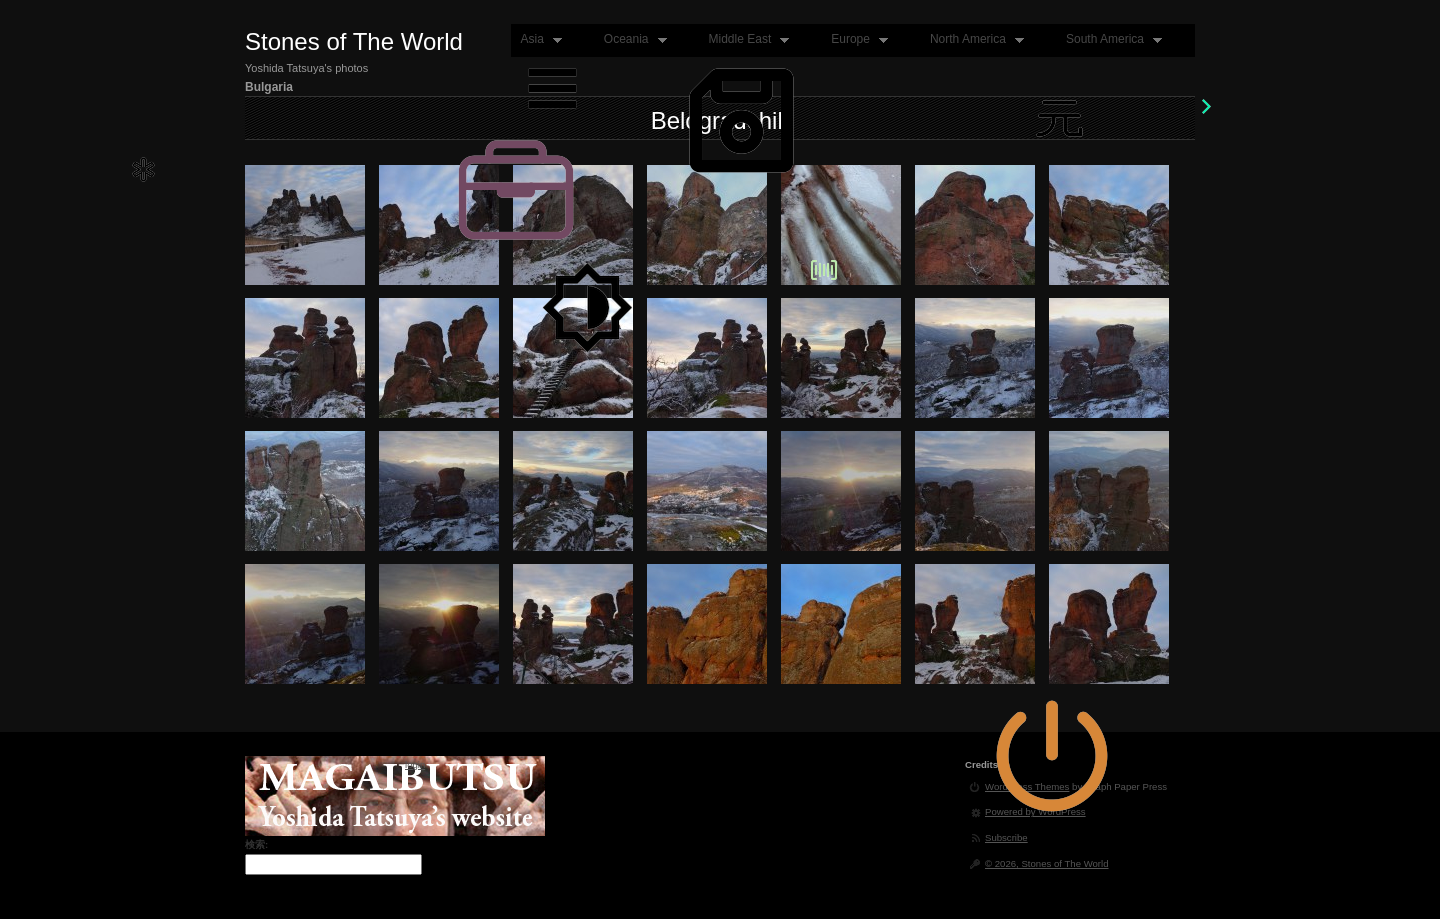  What do you see at coordinates (1052, 756) in the screenshot?
I see `turn off or shut down the device` at bounding box center [1052, 756].